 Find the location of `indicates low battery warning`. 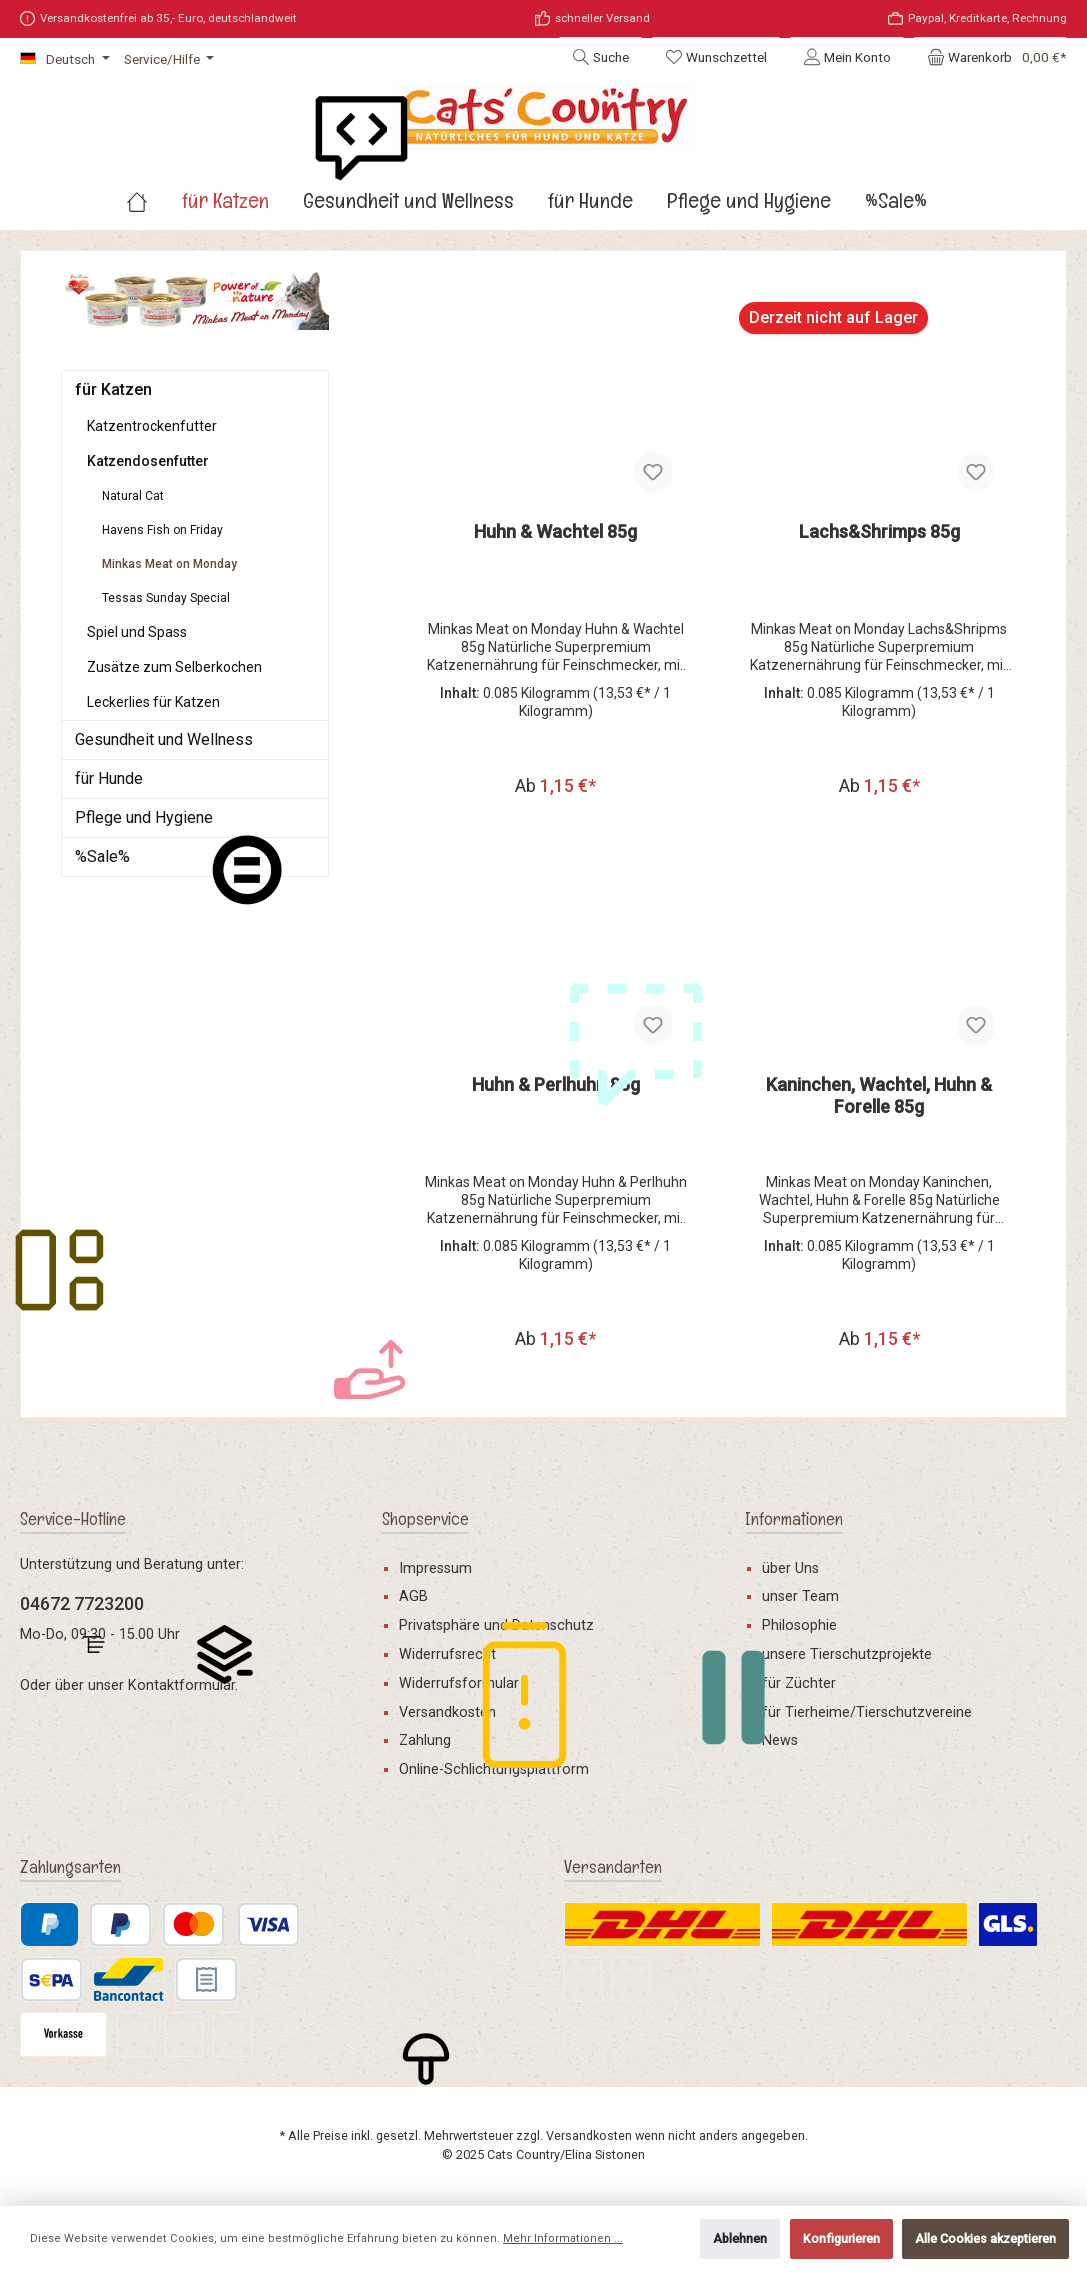

indicates low battery warning is located at coordinates (524, 1697).